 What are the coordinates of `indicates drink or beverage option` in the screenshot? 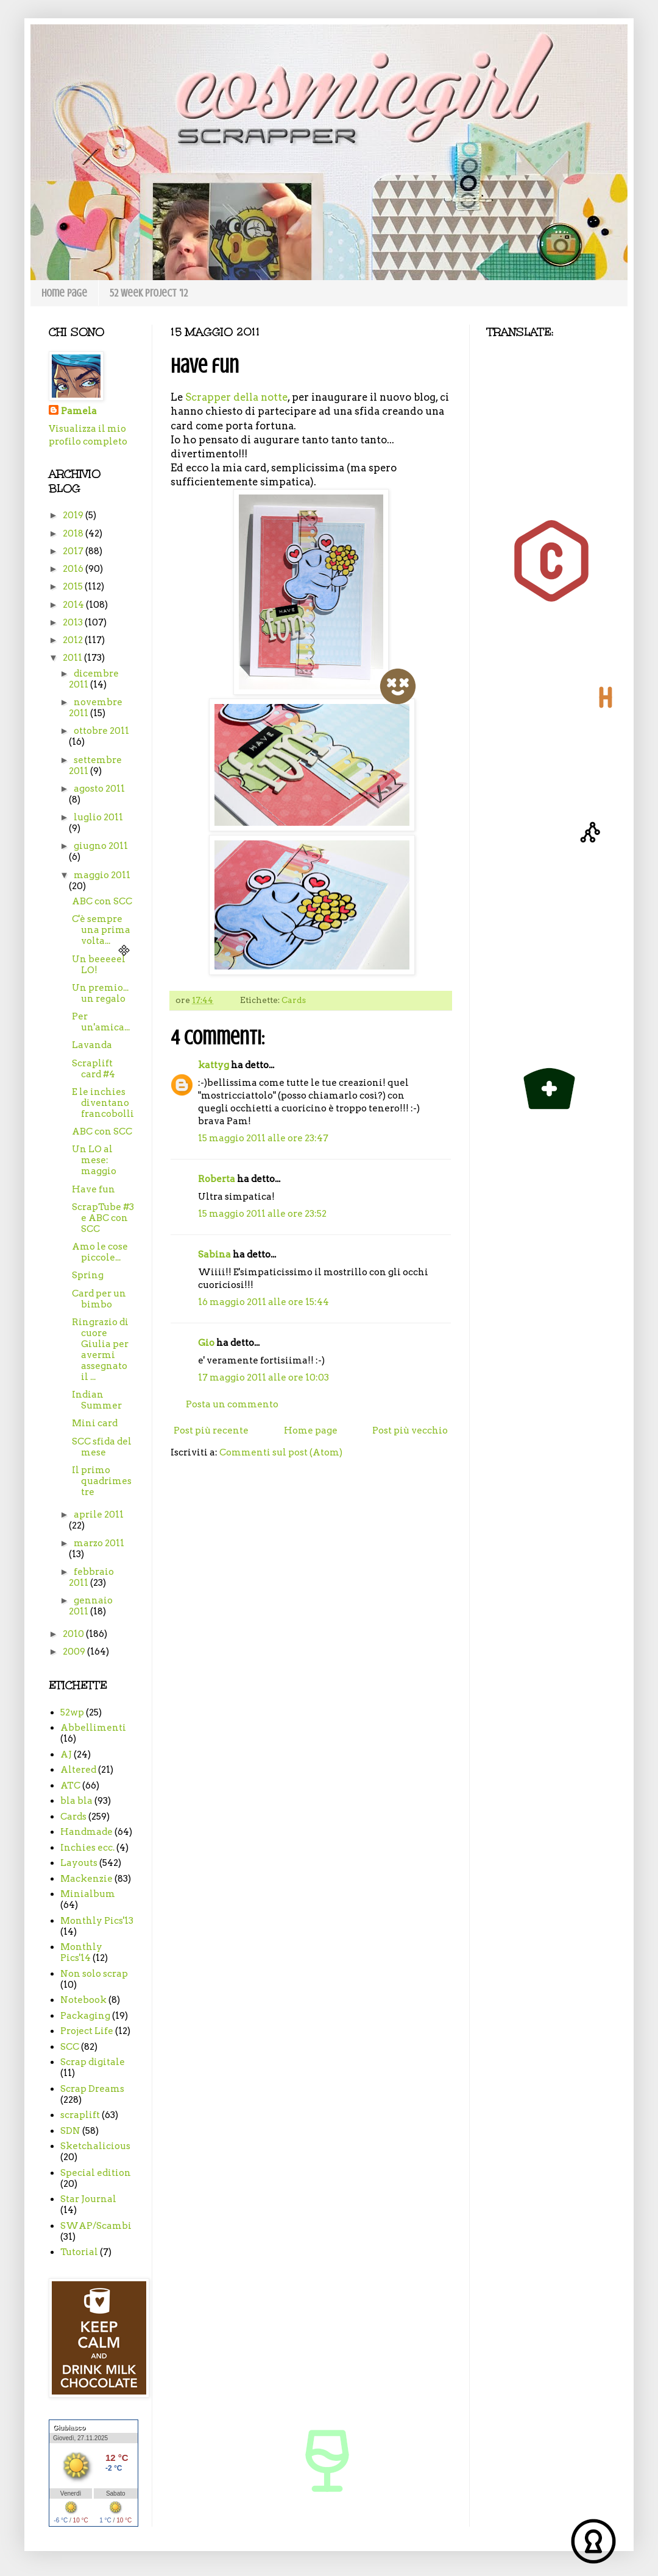 It's located at (327, 2461).